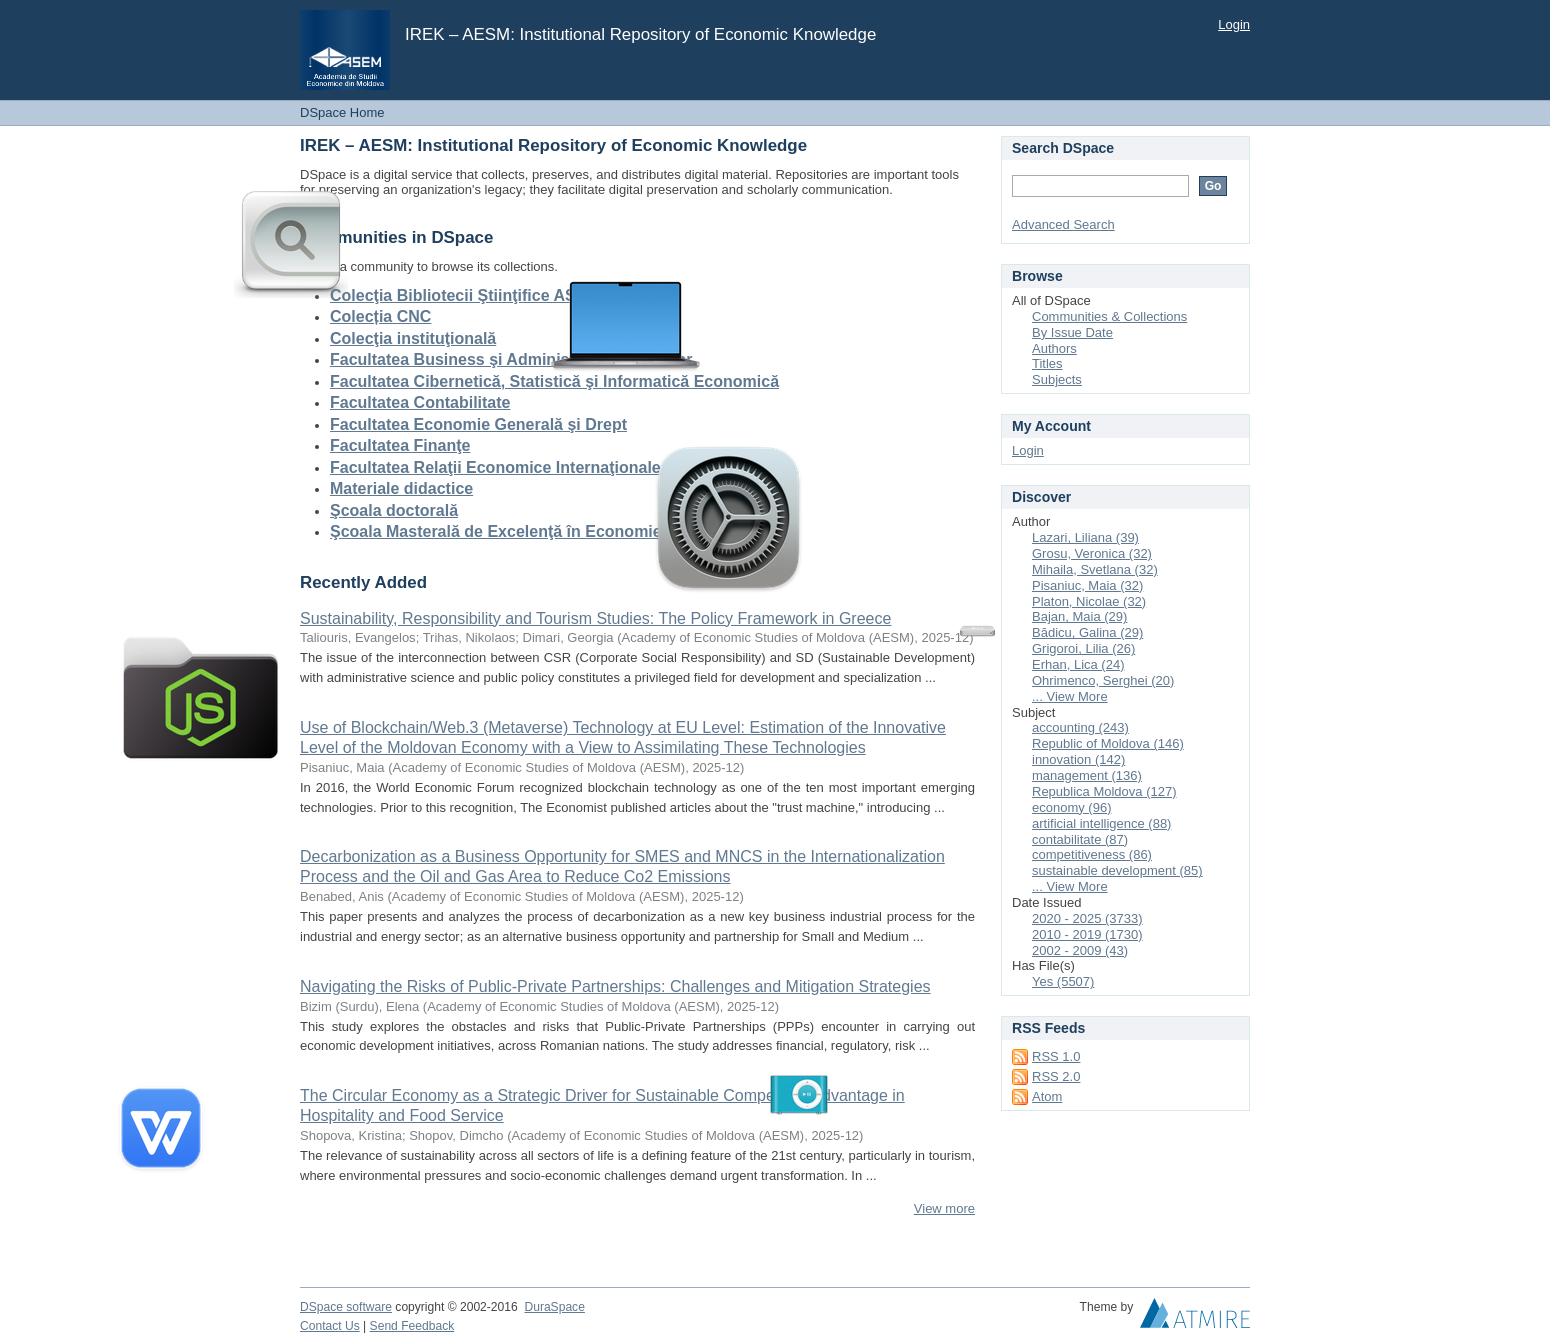 The image size is (1550, 1338). Describe the element at coordinates (977, 625) in the screenshot. I see `apple tv device or app` at that location.